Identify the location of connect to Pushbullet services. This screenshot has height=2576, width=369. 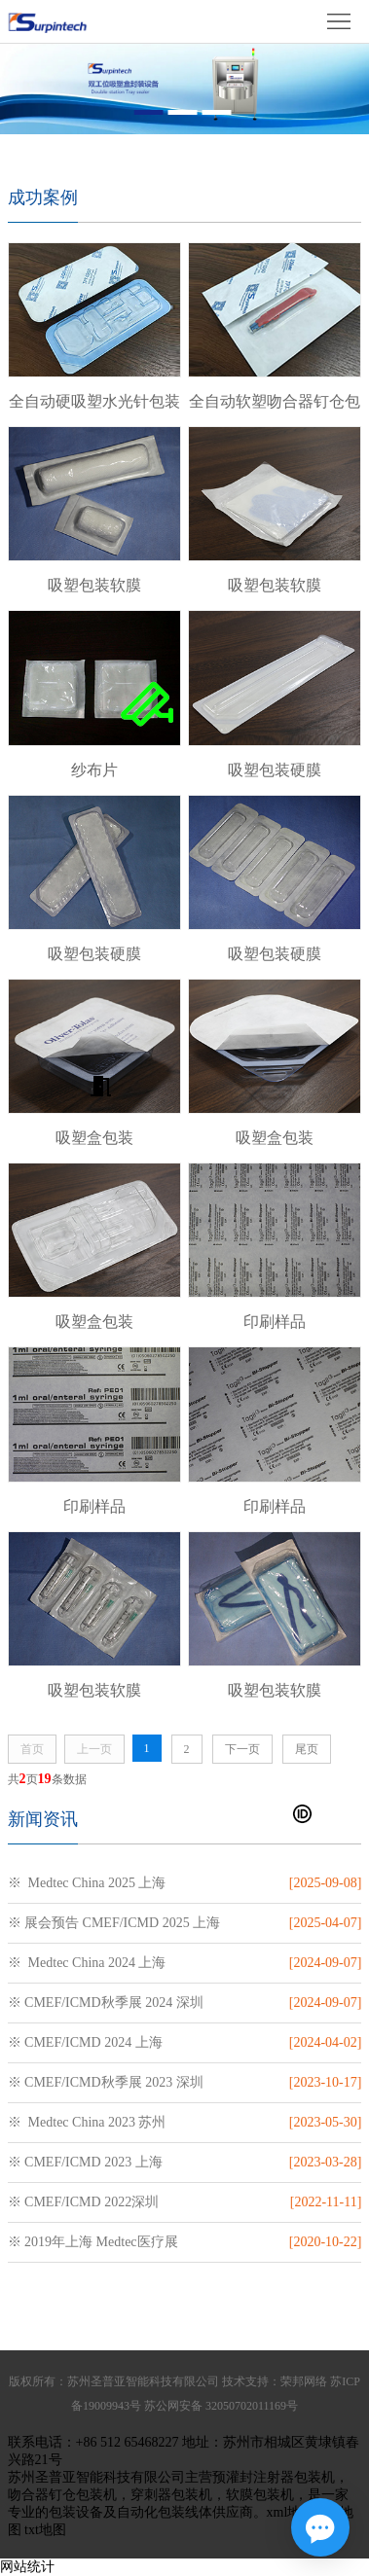
(302, 1813).